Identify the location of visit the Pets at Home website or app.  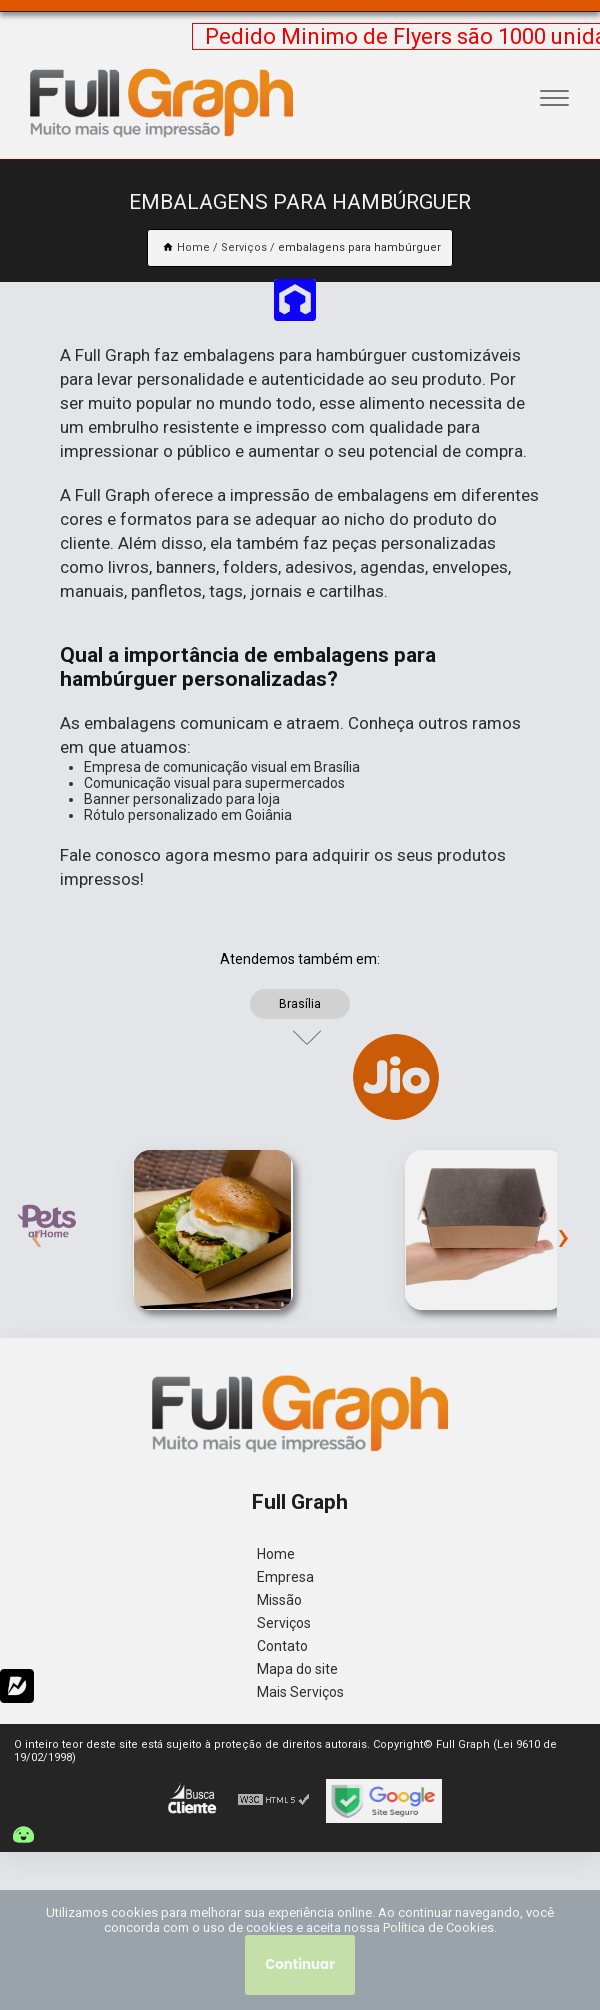
(47, 1221).